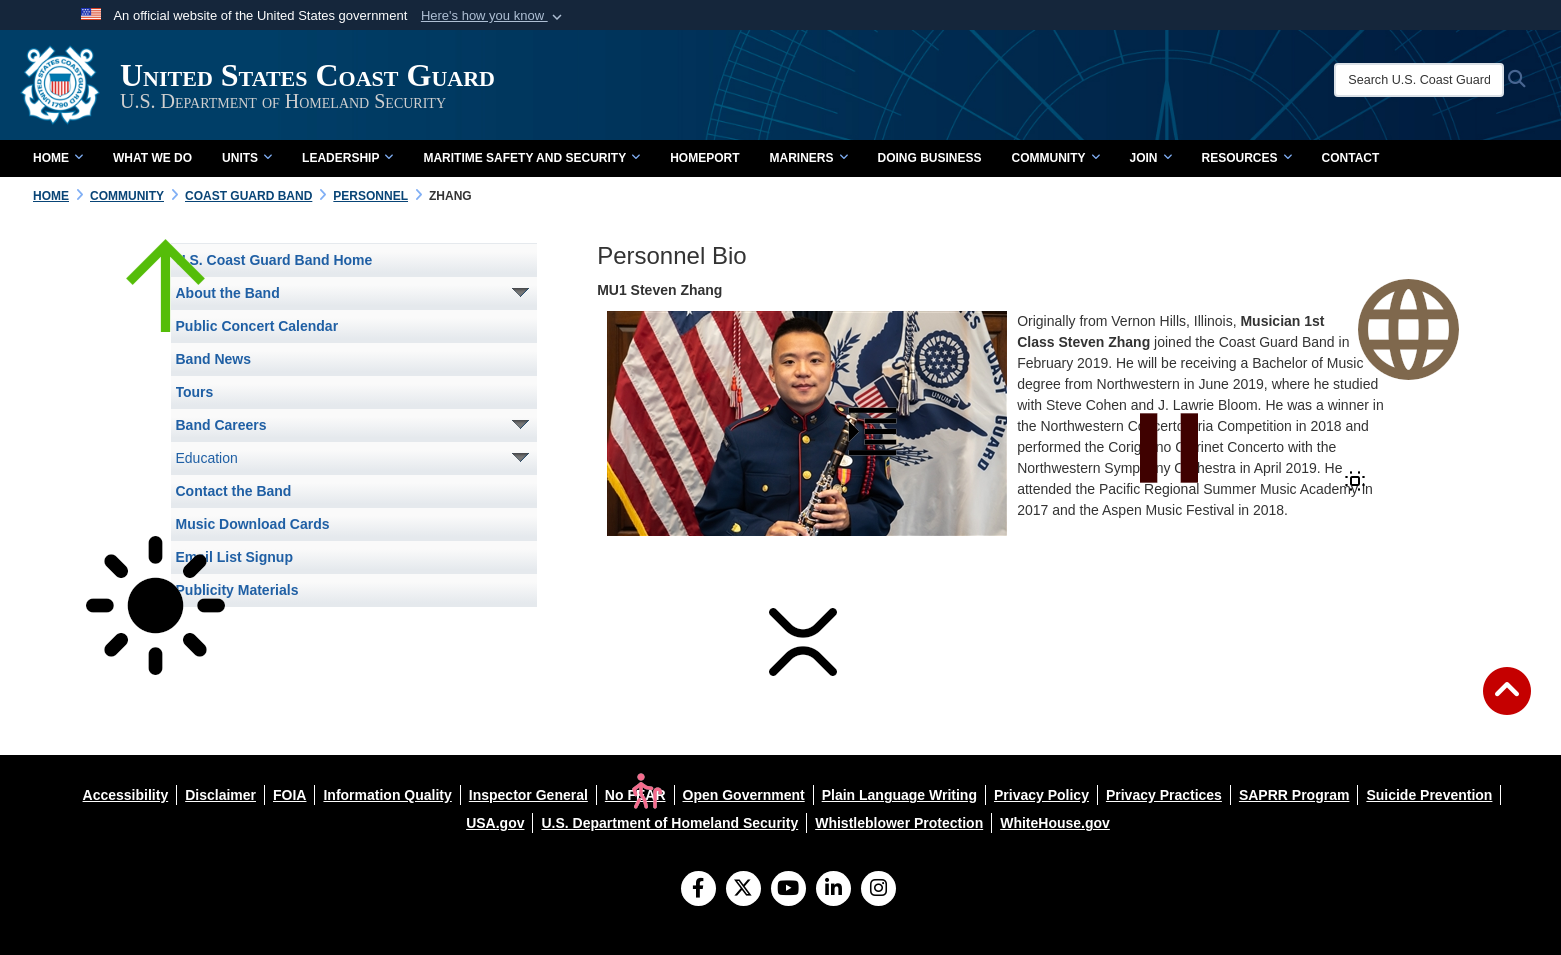 This screenshot has width=1561, height=955. I want to click on indicates senior or elderly user category, so click(648, 791).